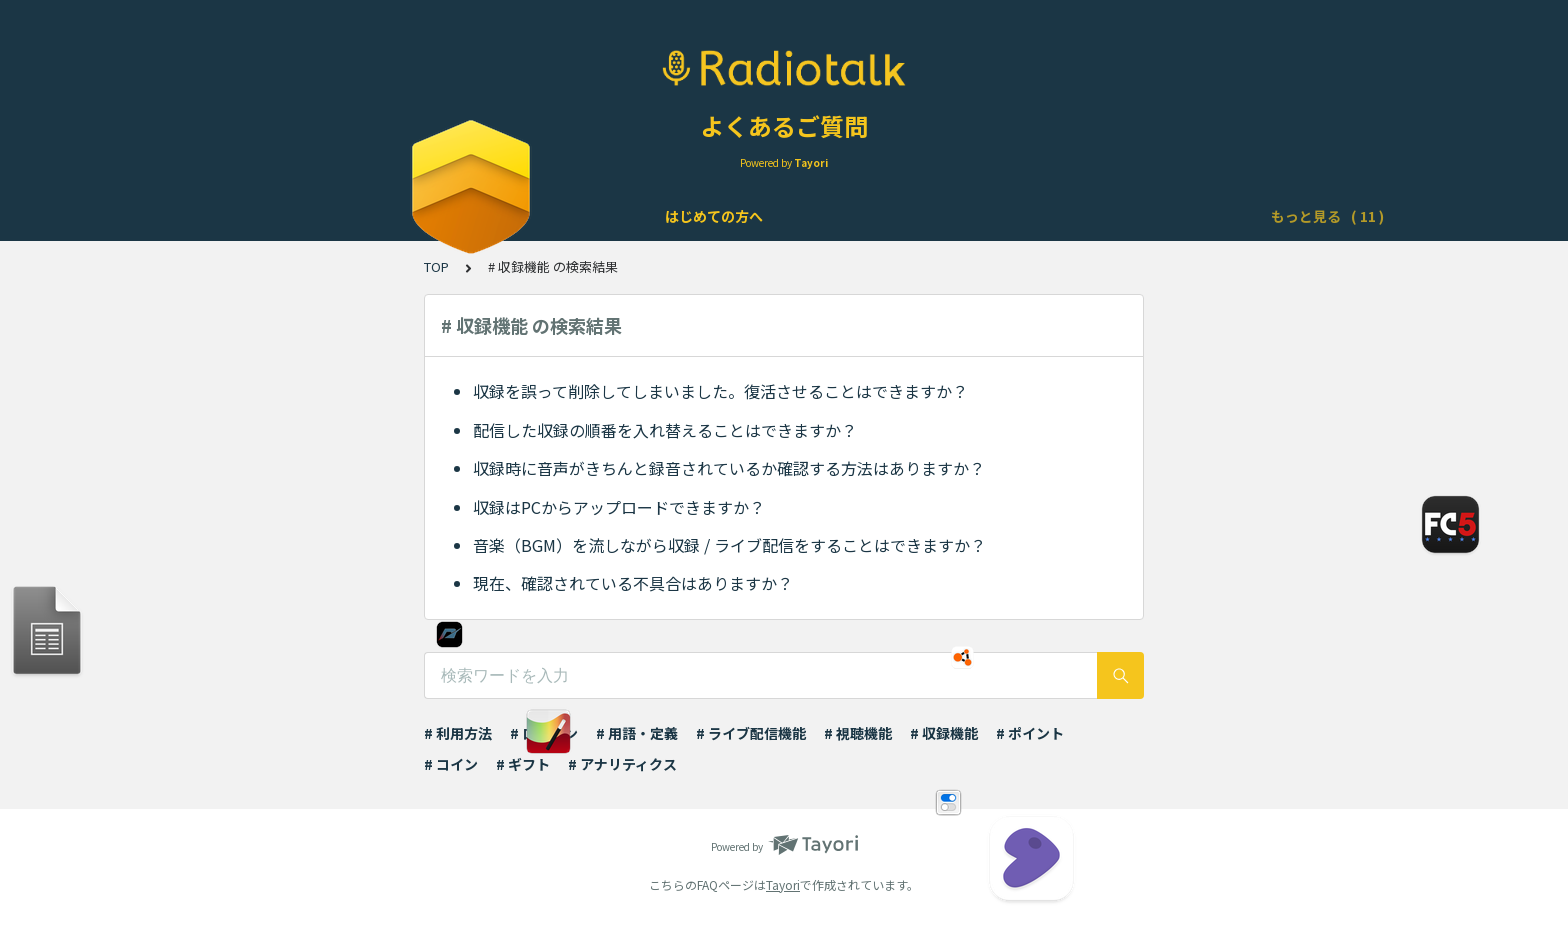  I want to click on launch need for speed rivals game, so click(449, 634).